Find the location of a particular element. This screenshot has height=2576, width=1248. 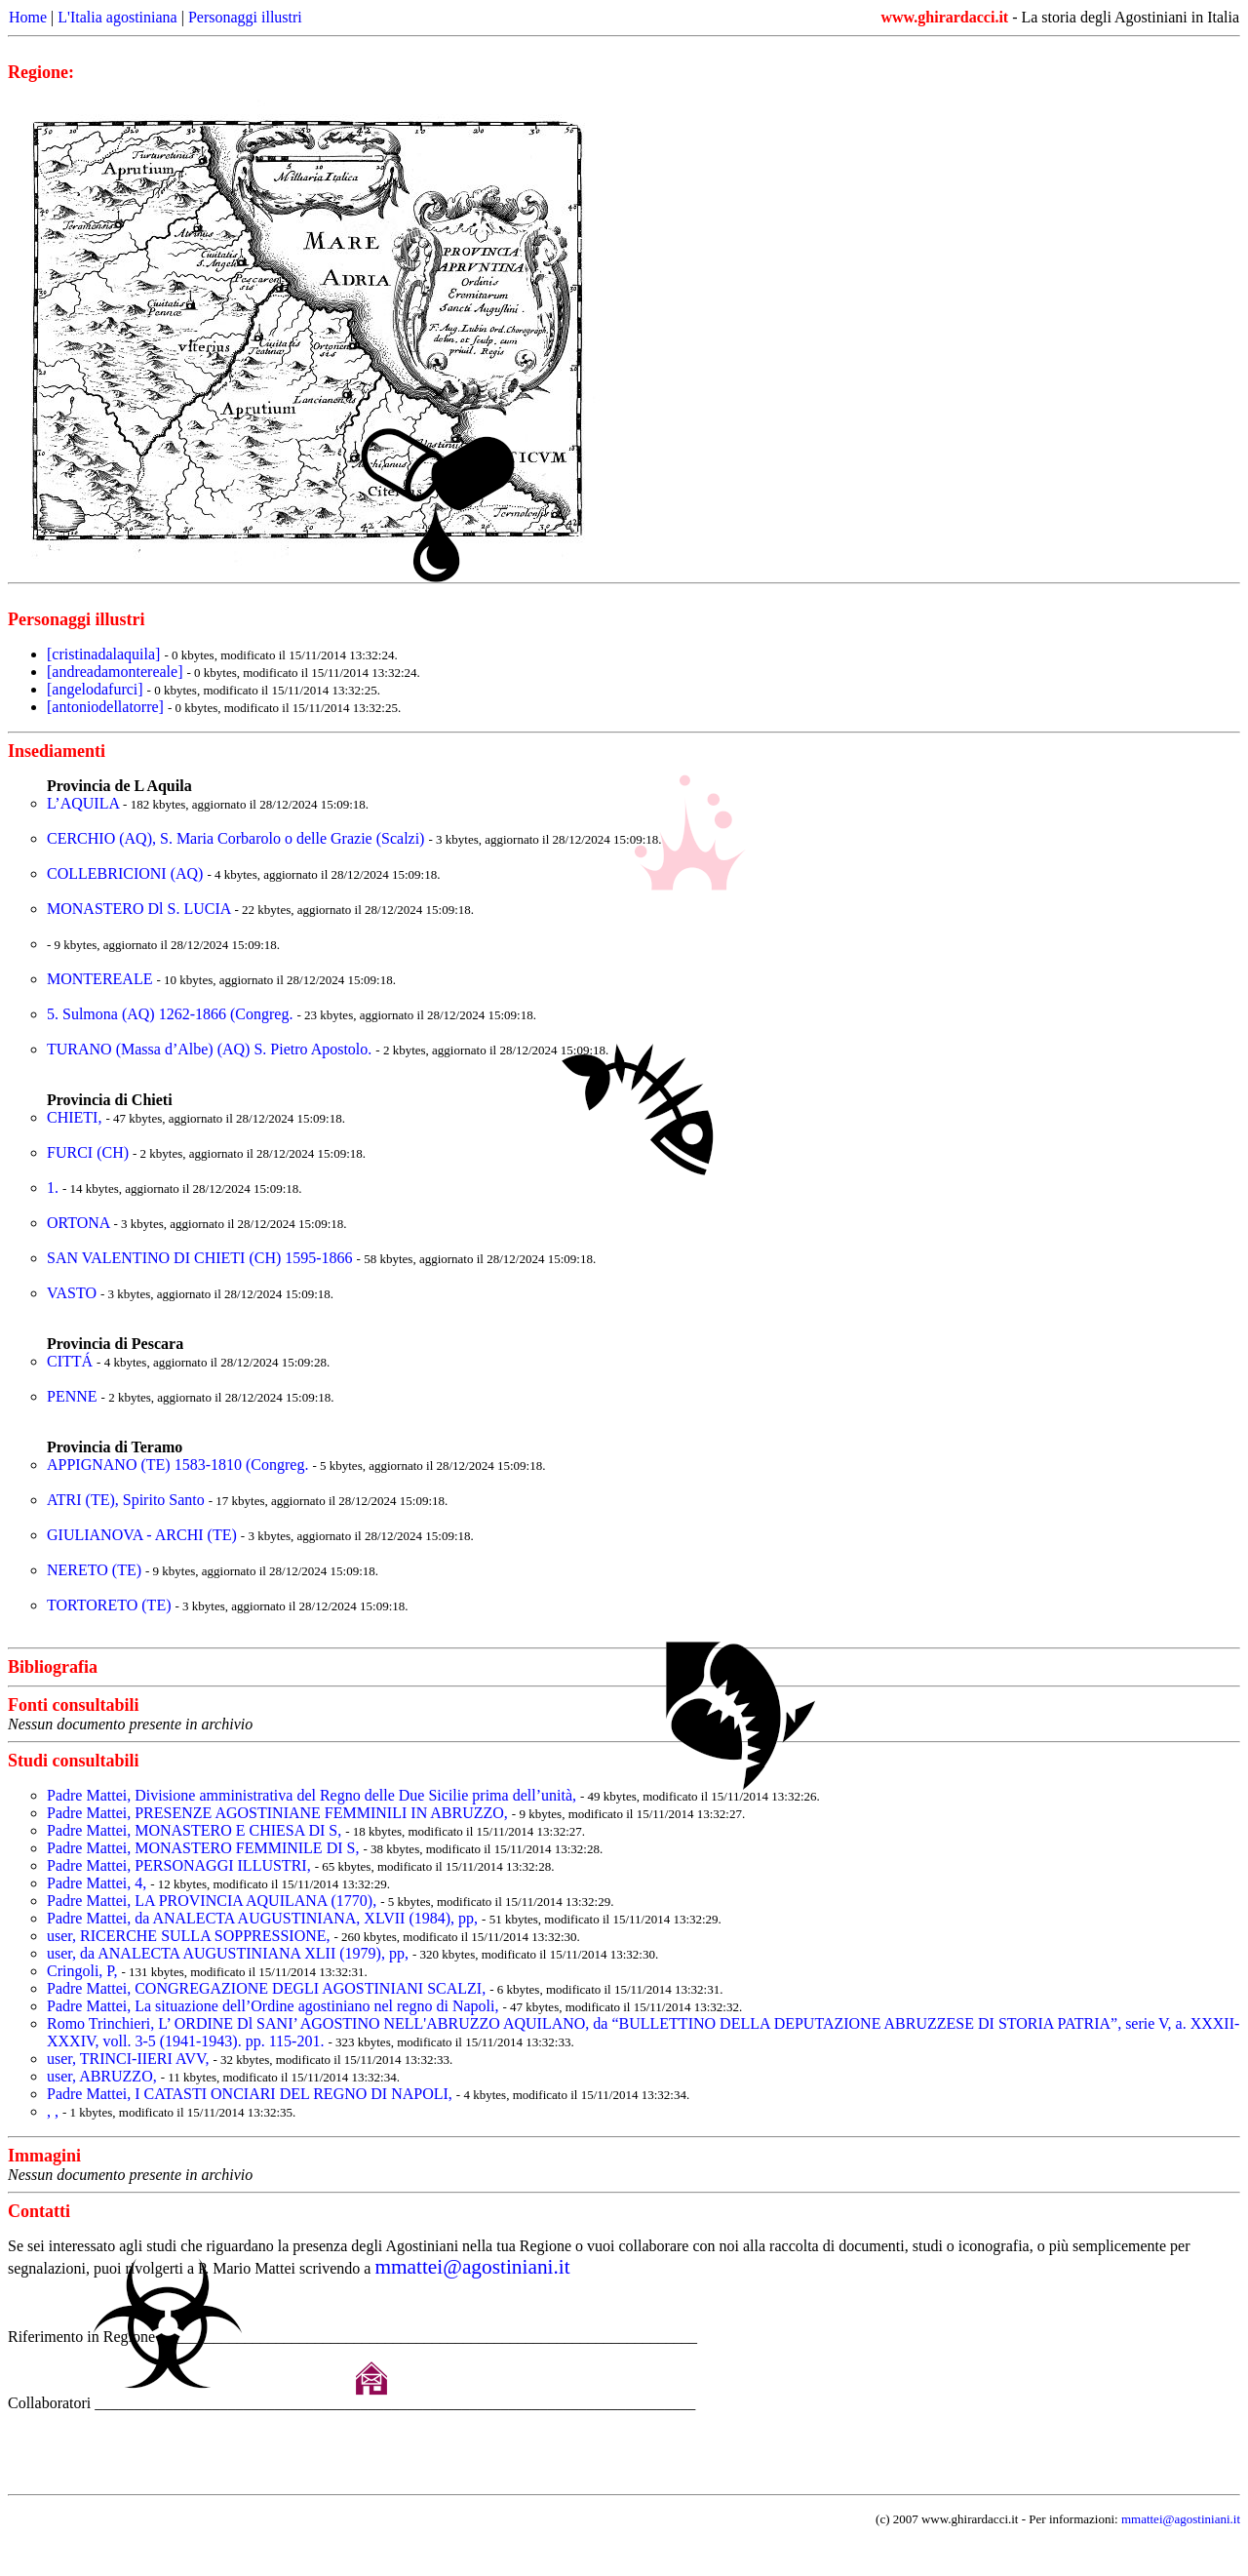

find nearby post office locations is located at coordinates (371, 2378).